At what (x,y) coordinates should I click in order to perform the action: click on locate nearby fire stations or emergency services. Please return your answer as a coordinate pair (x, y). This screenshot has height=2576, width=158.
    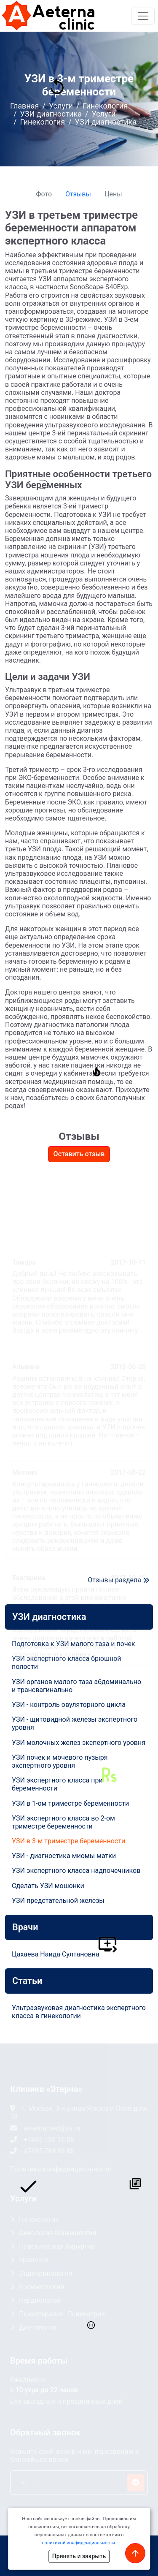
    Looking at the image, I should click on (96, 1071).